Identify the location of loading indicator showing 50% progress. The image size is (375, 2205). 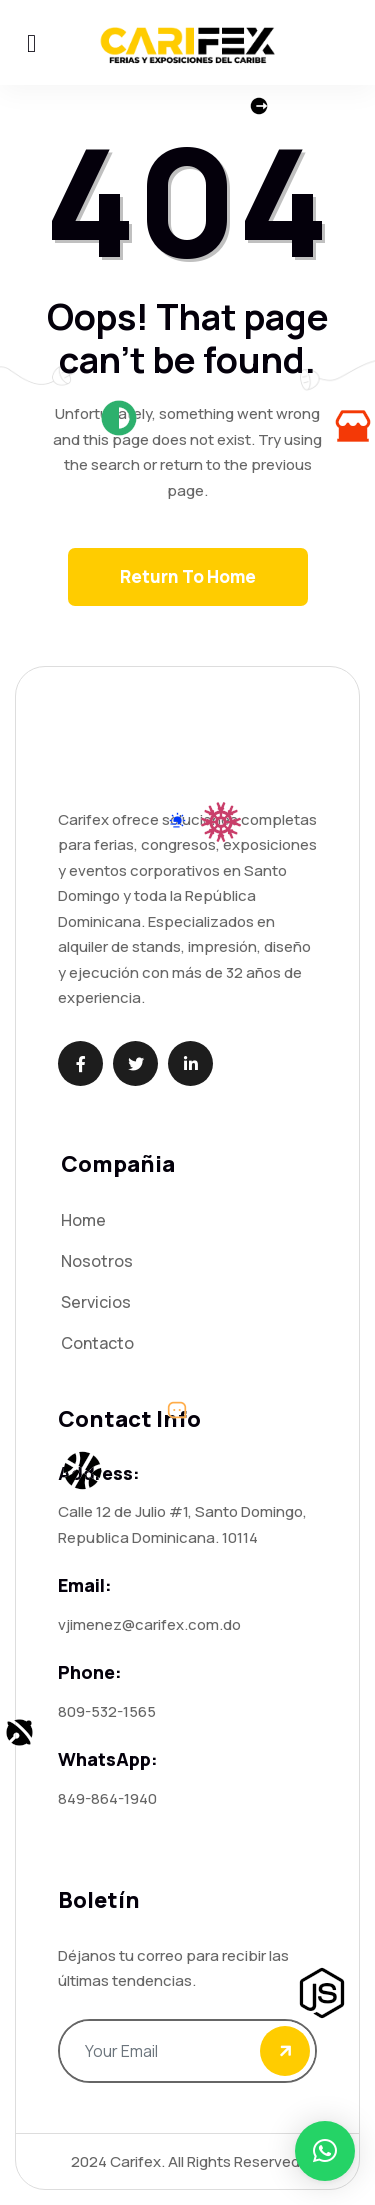
(119, 418).